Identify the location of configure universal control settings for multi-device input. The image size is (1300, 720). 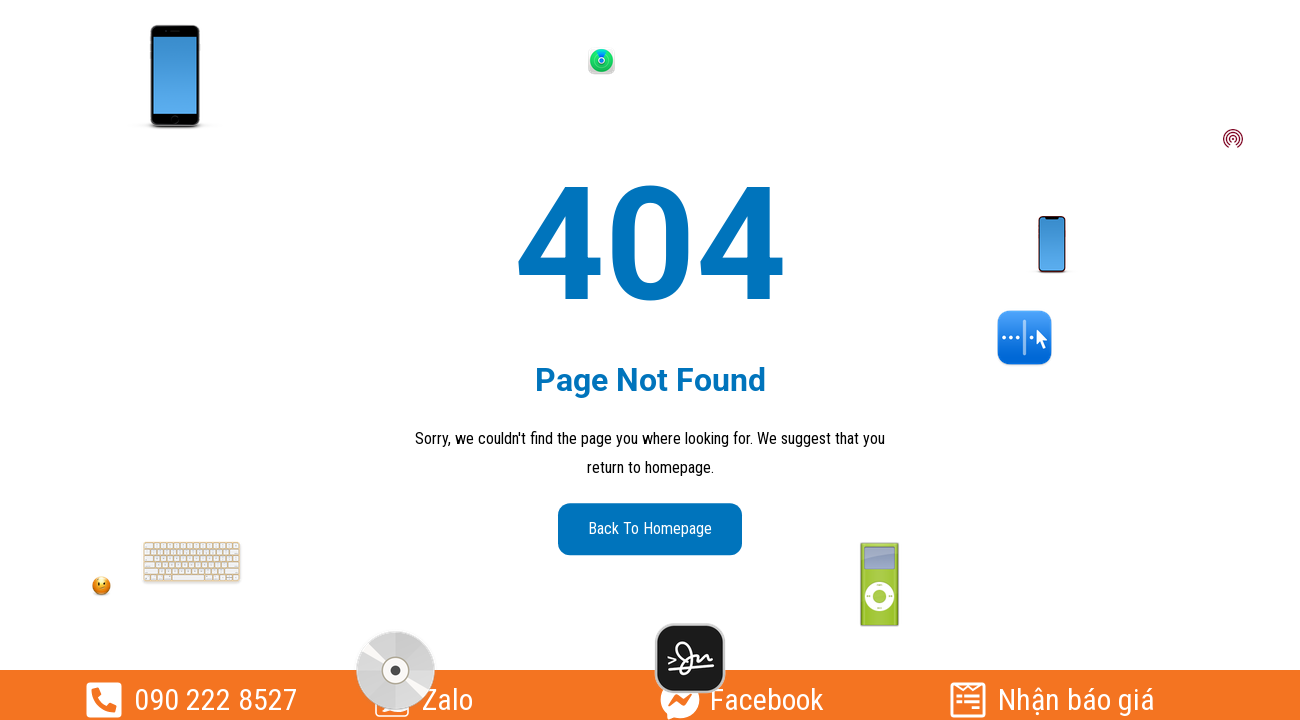
(1024, 337).